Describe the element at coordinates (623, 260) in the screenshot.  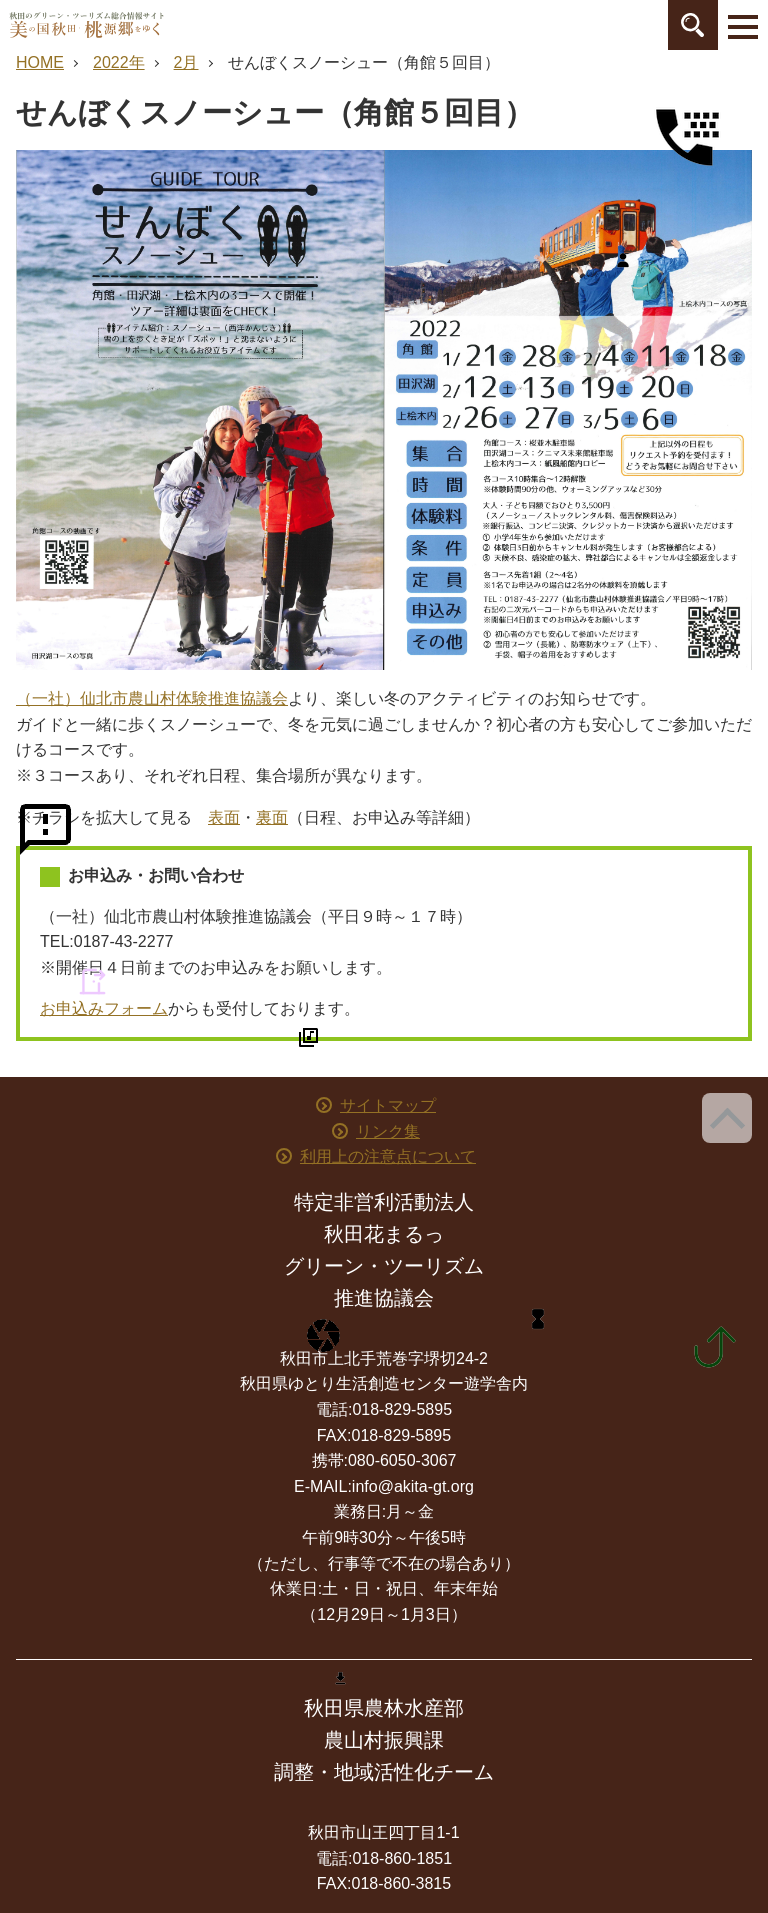
I see `view your profile` at that location.